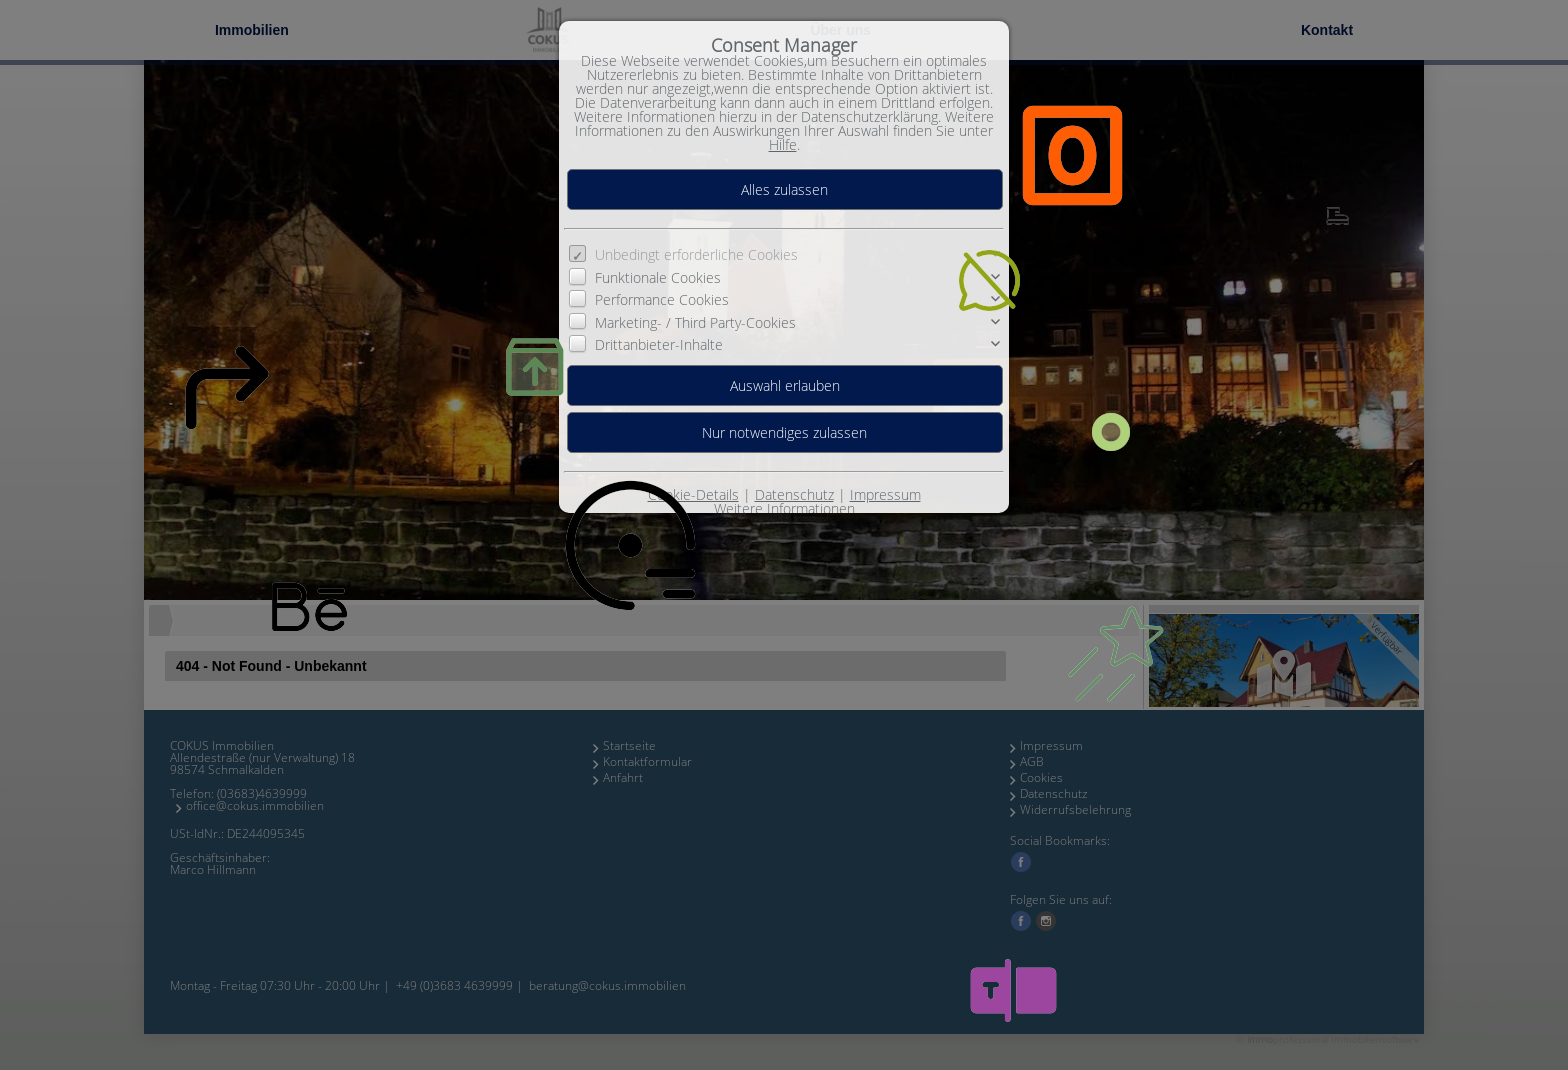  What do you see at coordinates (1111, 432) in the screenshot?
I see `indicates an unread notification or new item` at bounding box center [1111, 432].